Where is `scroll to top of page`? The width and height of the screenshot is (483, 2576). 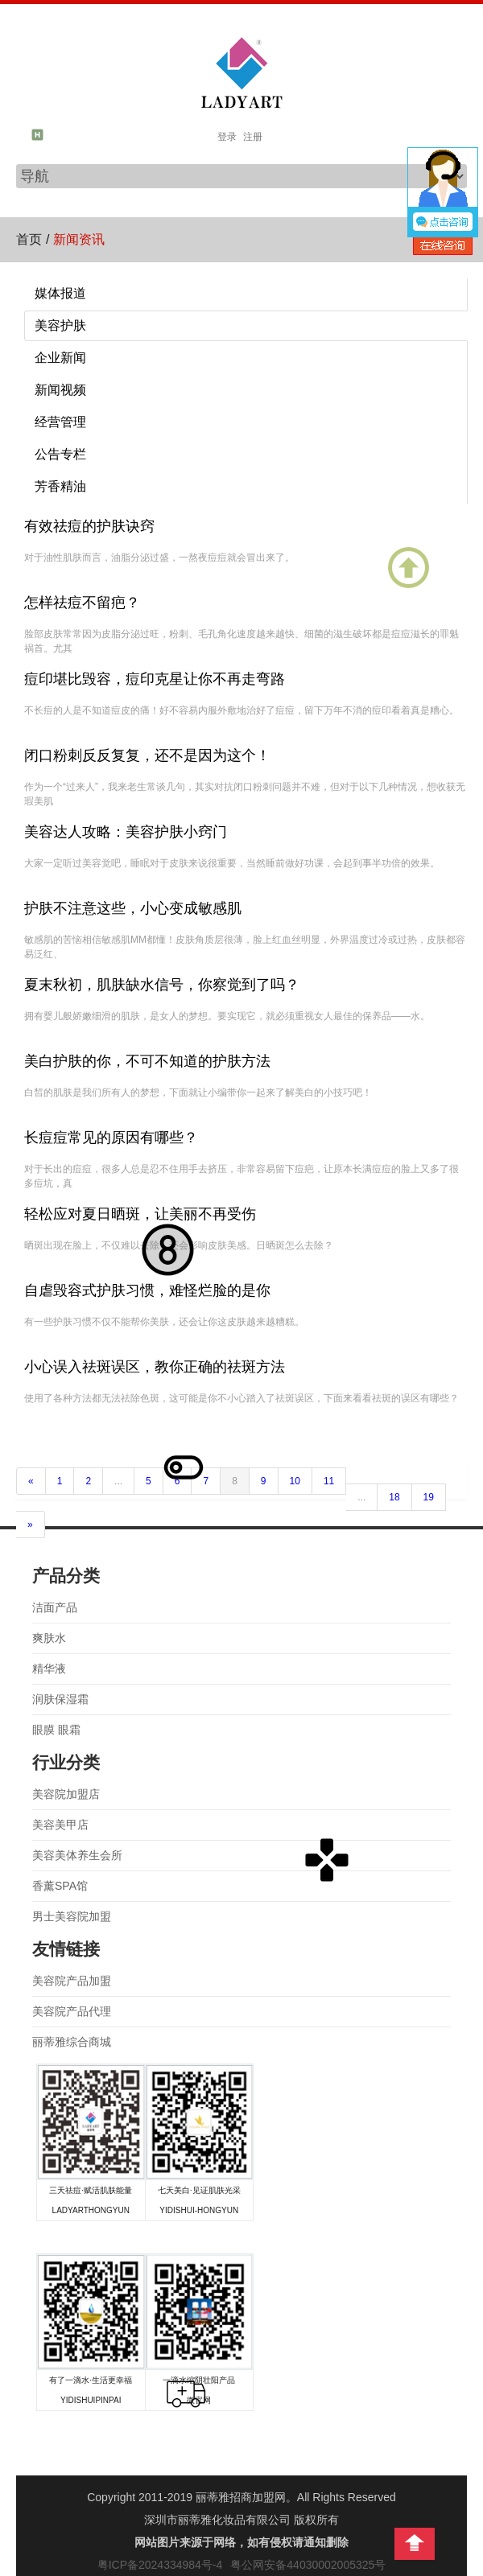 scroll to top of page is located at coordinates (408, 567).